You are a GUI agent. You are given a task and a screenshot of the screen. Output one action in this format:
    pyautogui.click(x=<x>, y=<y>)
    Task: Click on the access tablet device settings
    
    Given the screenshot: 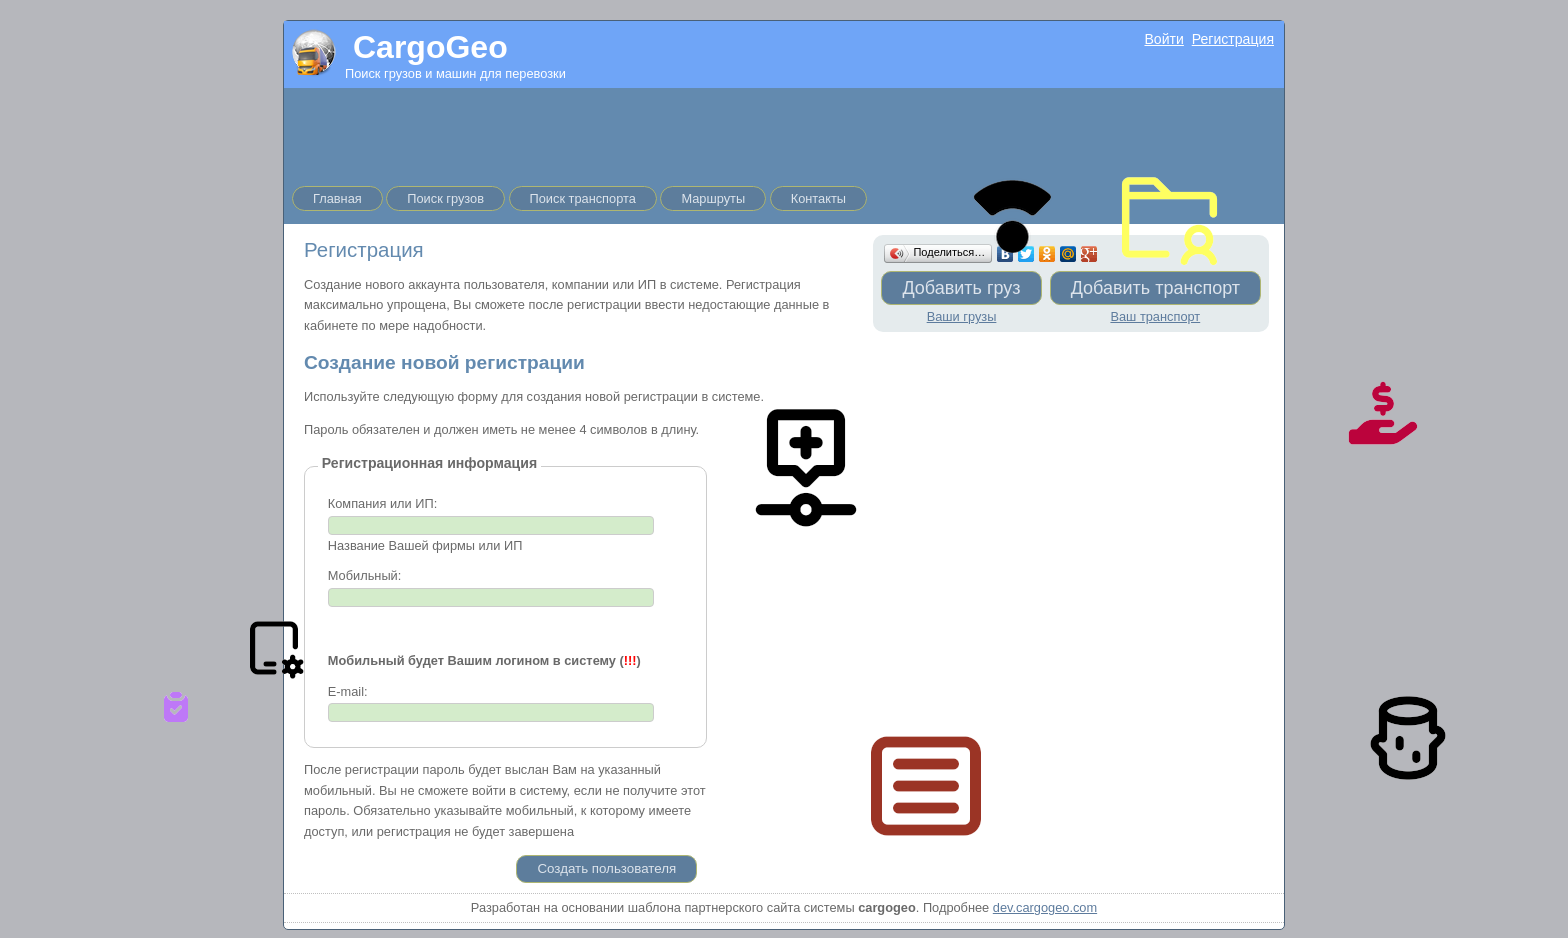 What is the action you would take?
    pyautogui.click(x=274, y=648)
    